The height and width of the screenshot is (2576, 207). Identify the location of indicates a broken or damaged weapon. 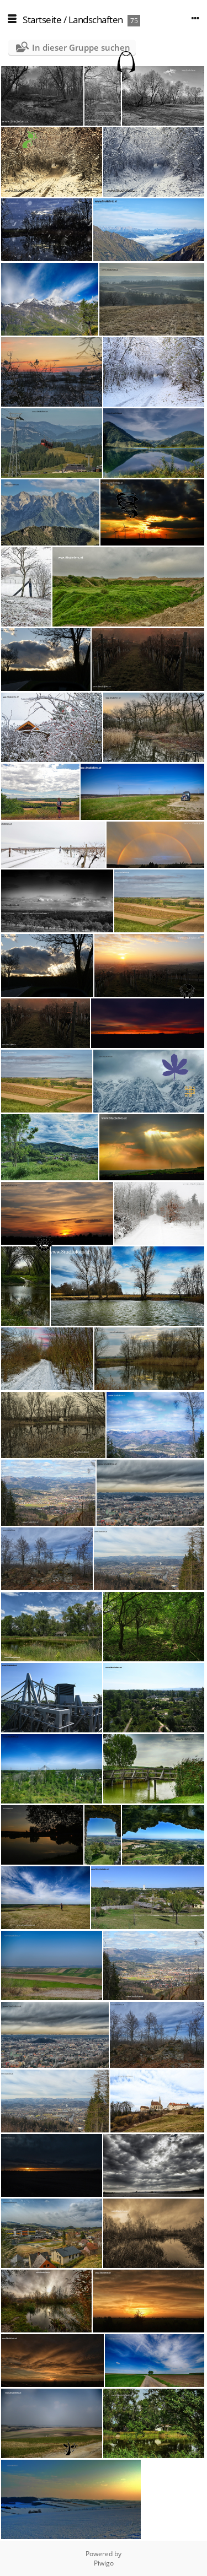
(70, 2448).